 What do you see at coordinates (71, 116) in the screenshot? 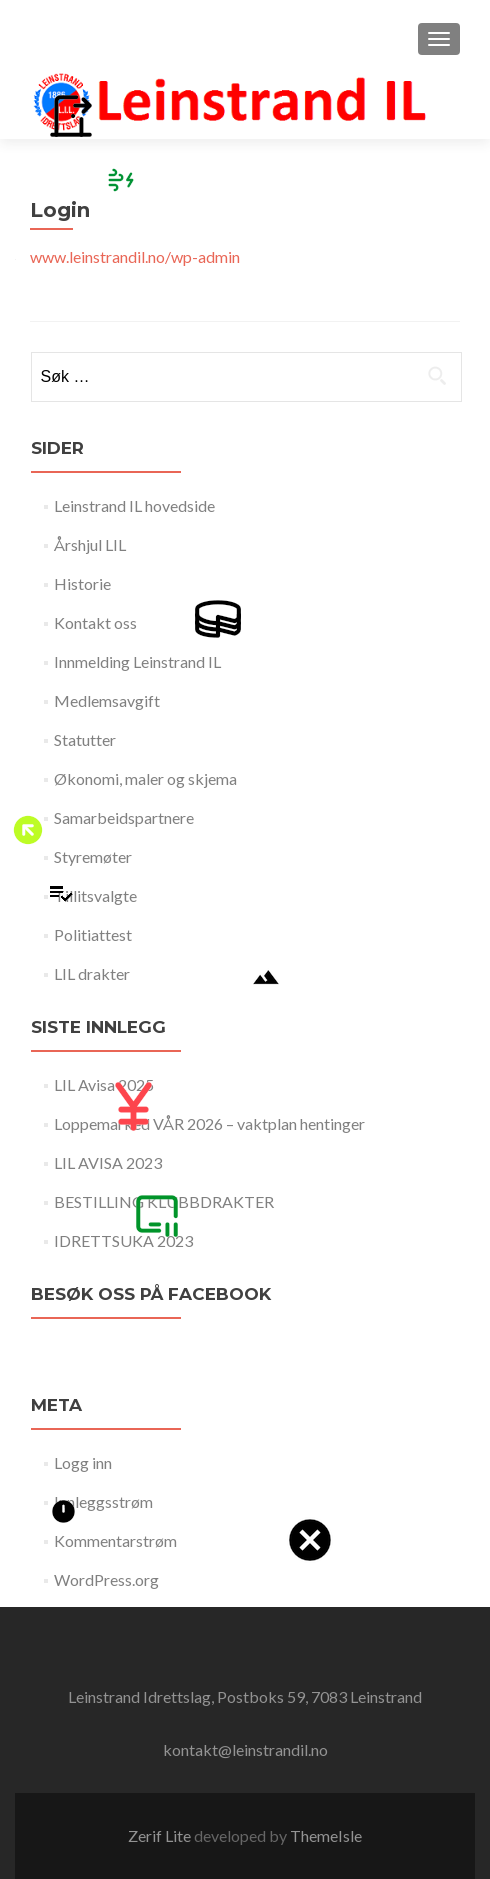
I see `log out of your account` at bounding box center [71, 116].